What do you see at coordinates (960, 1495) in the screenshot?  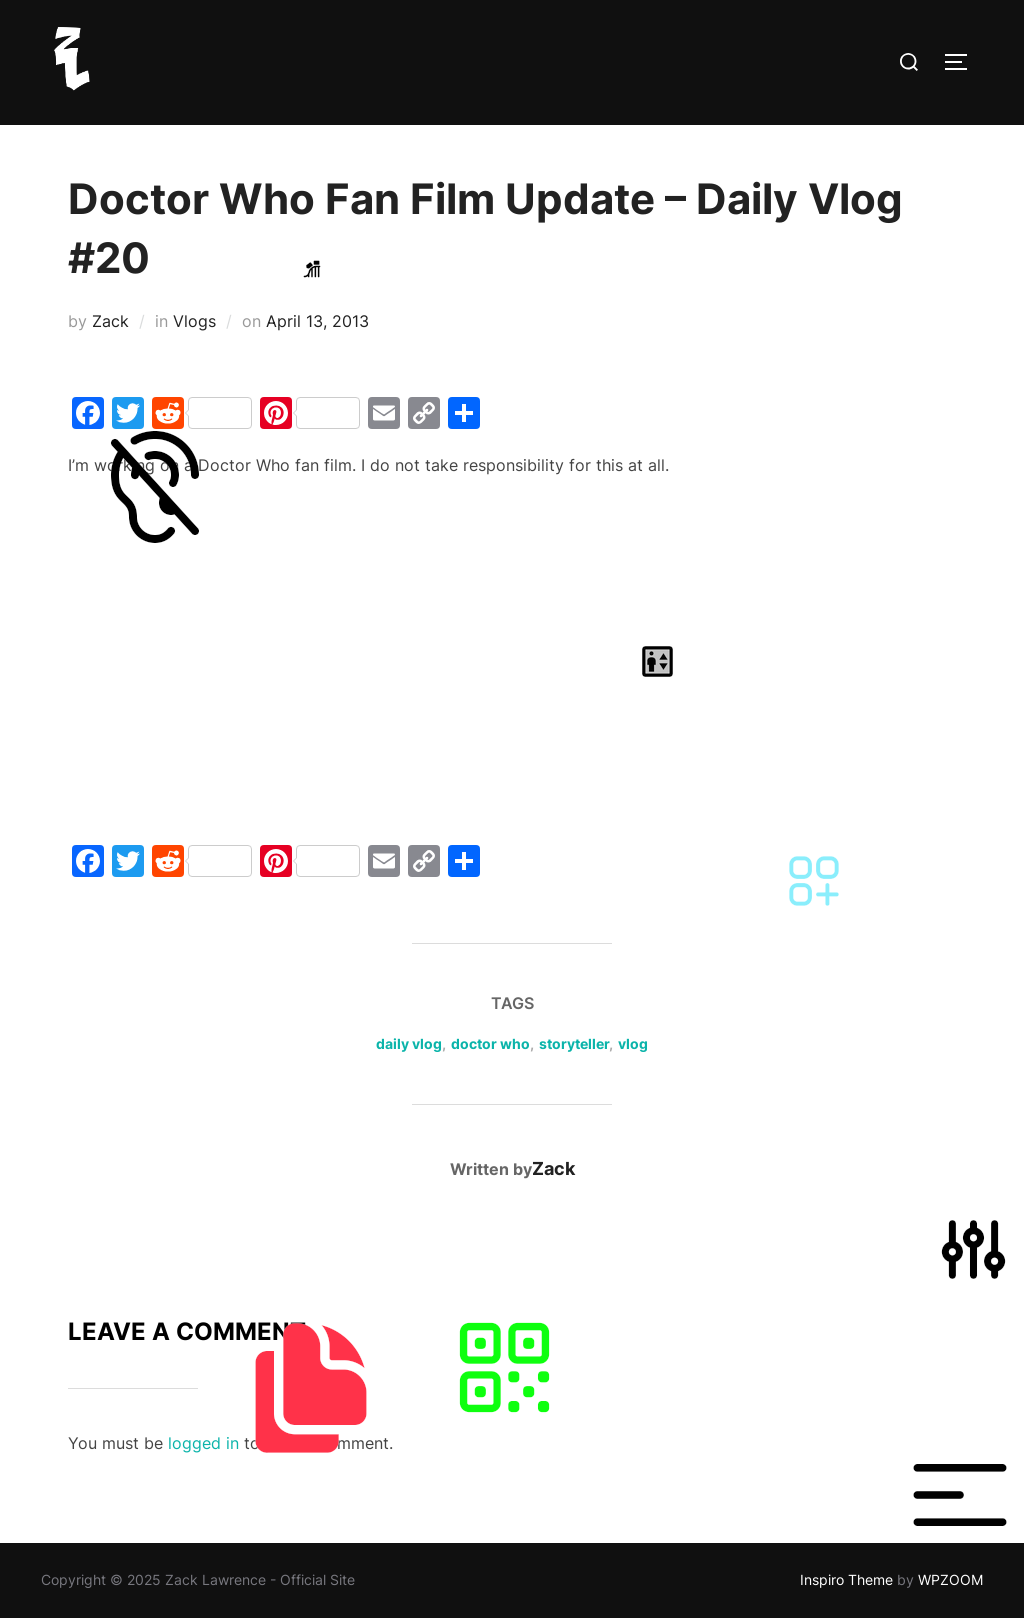 I see `open navigation menu` at bounding box center [960, 1495].